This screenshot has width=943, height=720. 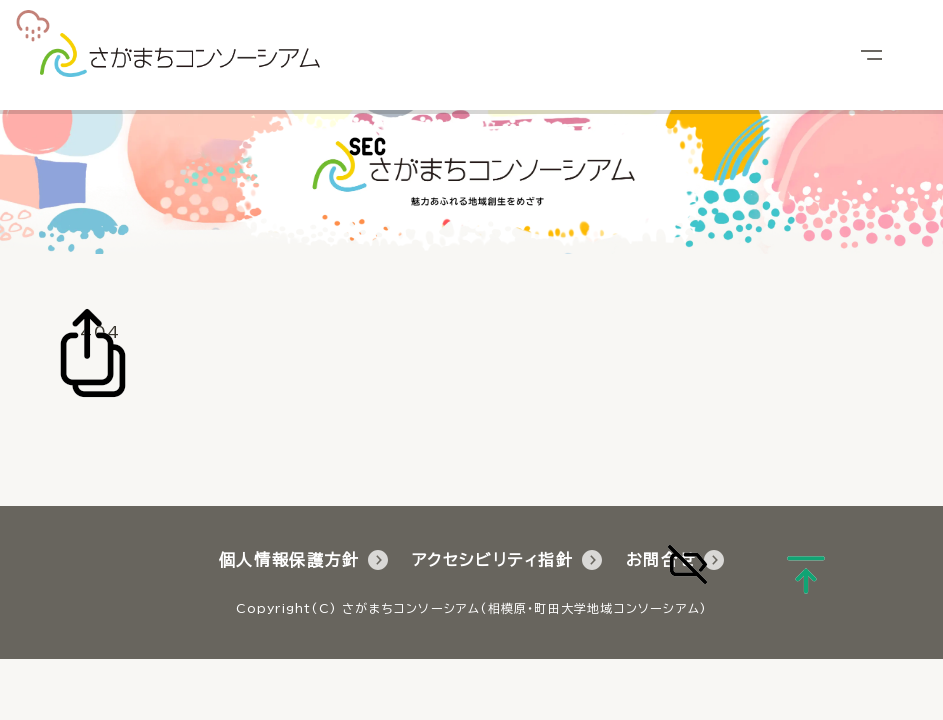 I want to click on share or export multiple items, so click(x=93, y=353).